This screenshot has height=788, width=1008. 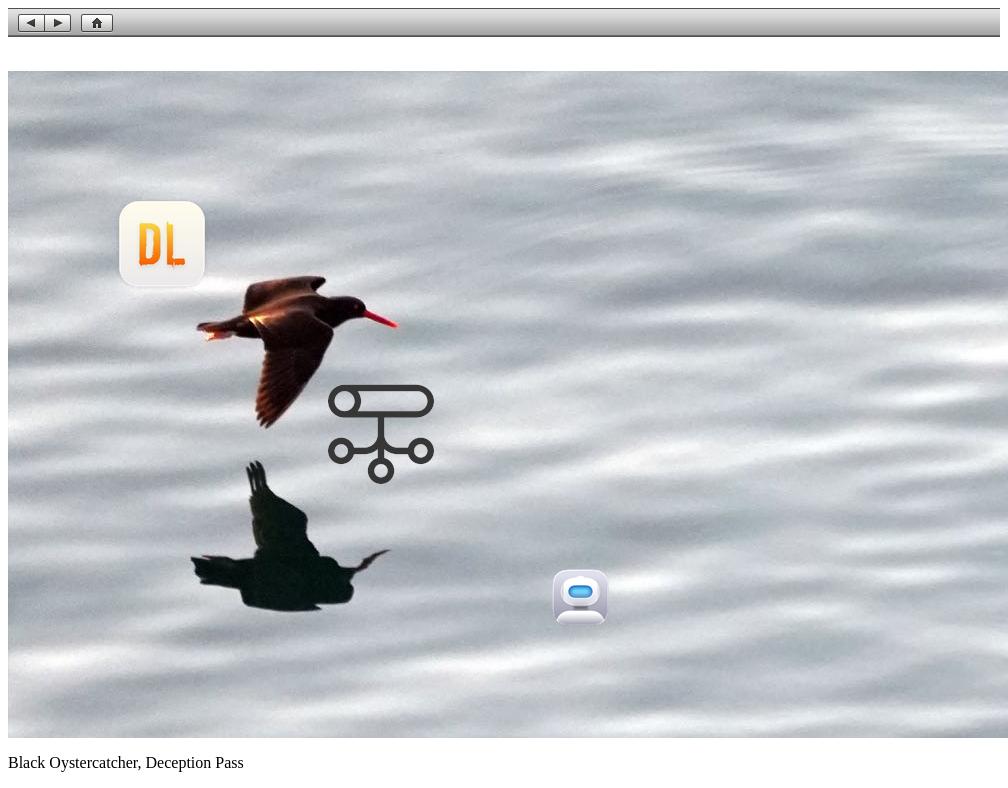 What do you see at coordinates (381, 431) in the screenshot?
I see `configure network proxy settings` at bounding box center [381, 431].